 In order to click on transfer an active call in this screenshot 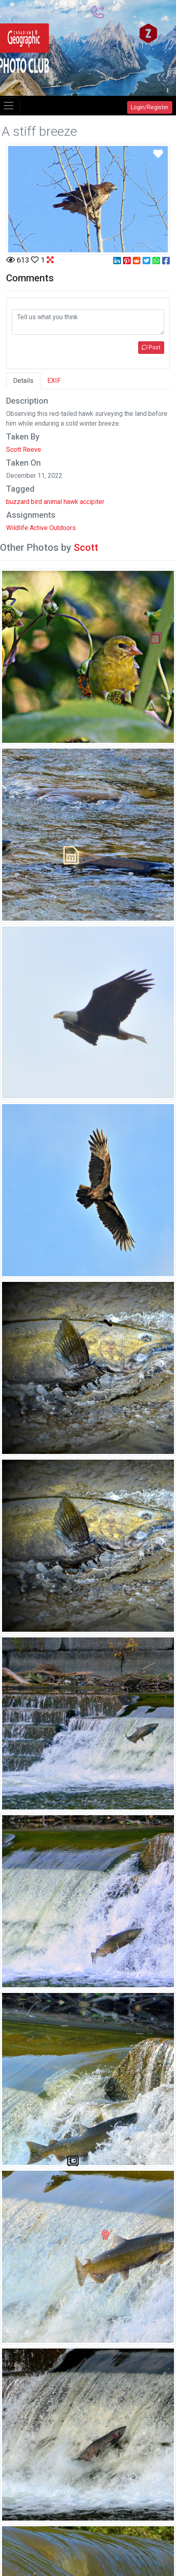, I will do `click(98, 12)`.